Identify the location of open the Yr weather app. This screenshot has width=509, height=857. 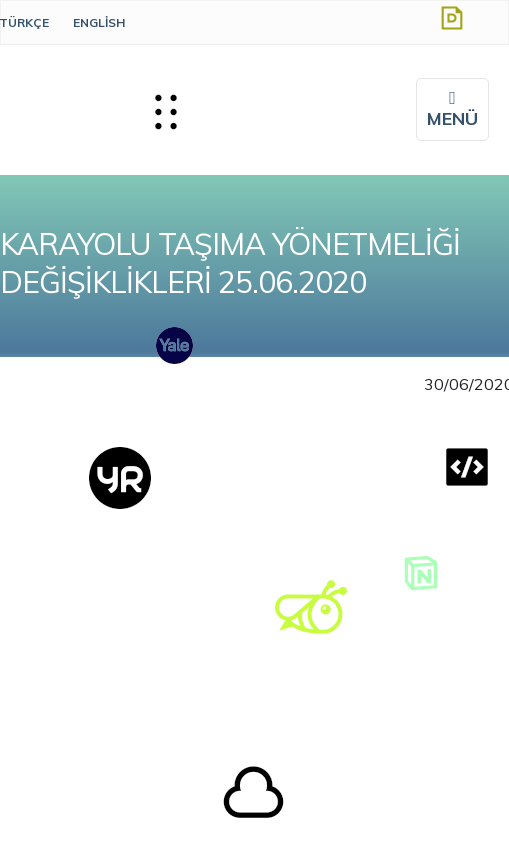
(120, 478).